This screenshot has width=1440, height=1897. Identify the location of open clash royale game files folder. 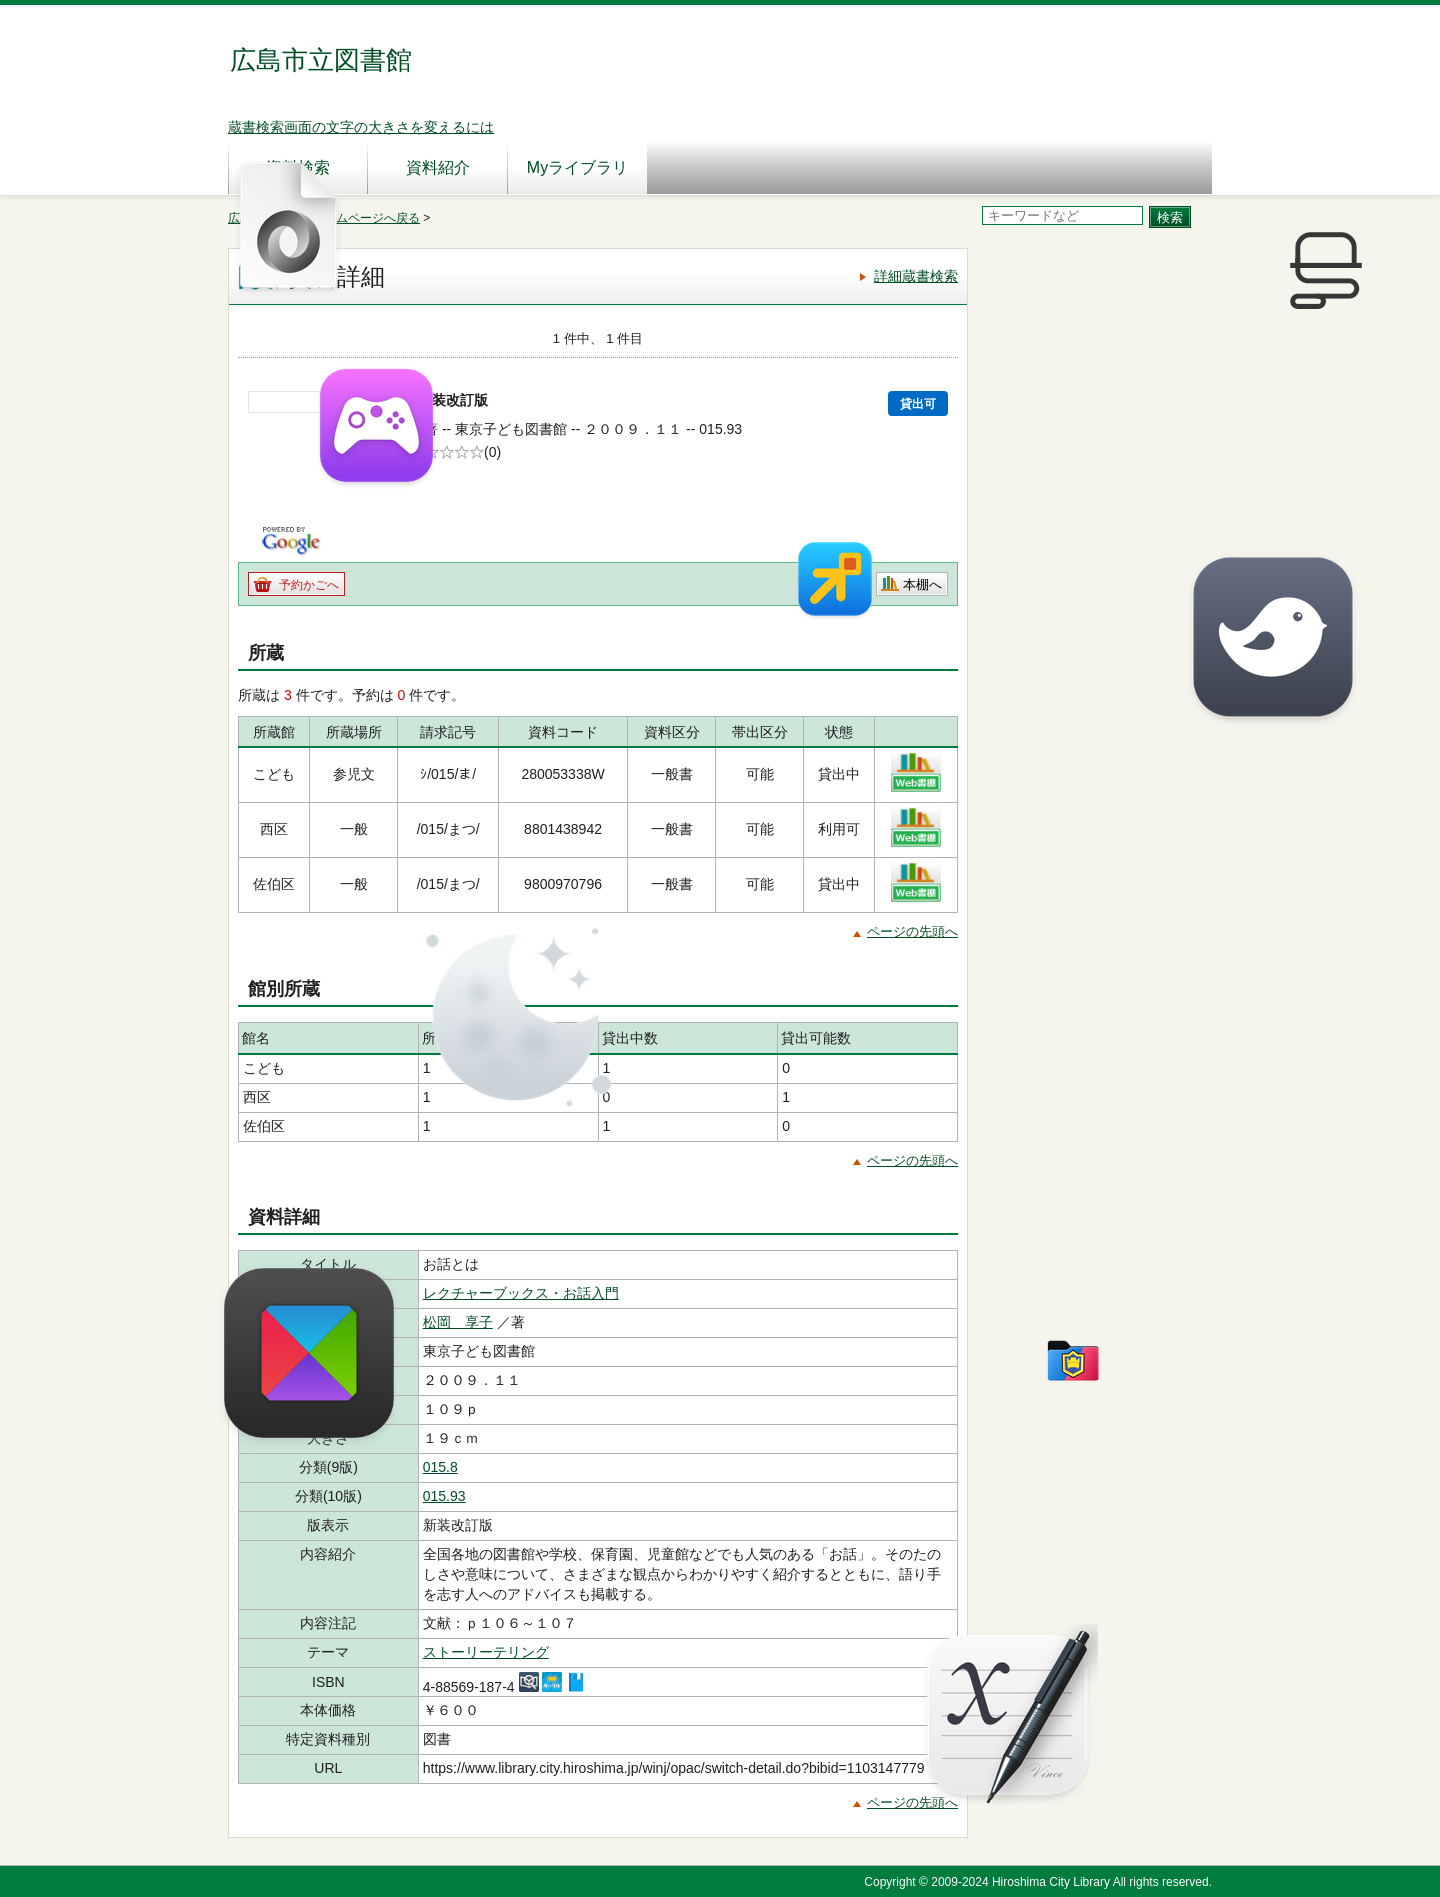
(1073, 1362).